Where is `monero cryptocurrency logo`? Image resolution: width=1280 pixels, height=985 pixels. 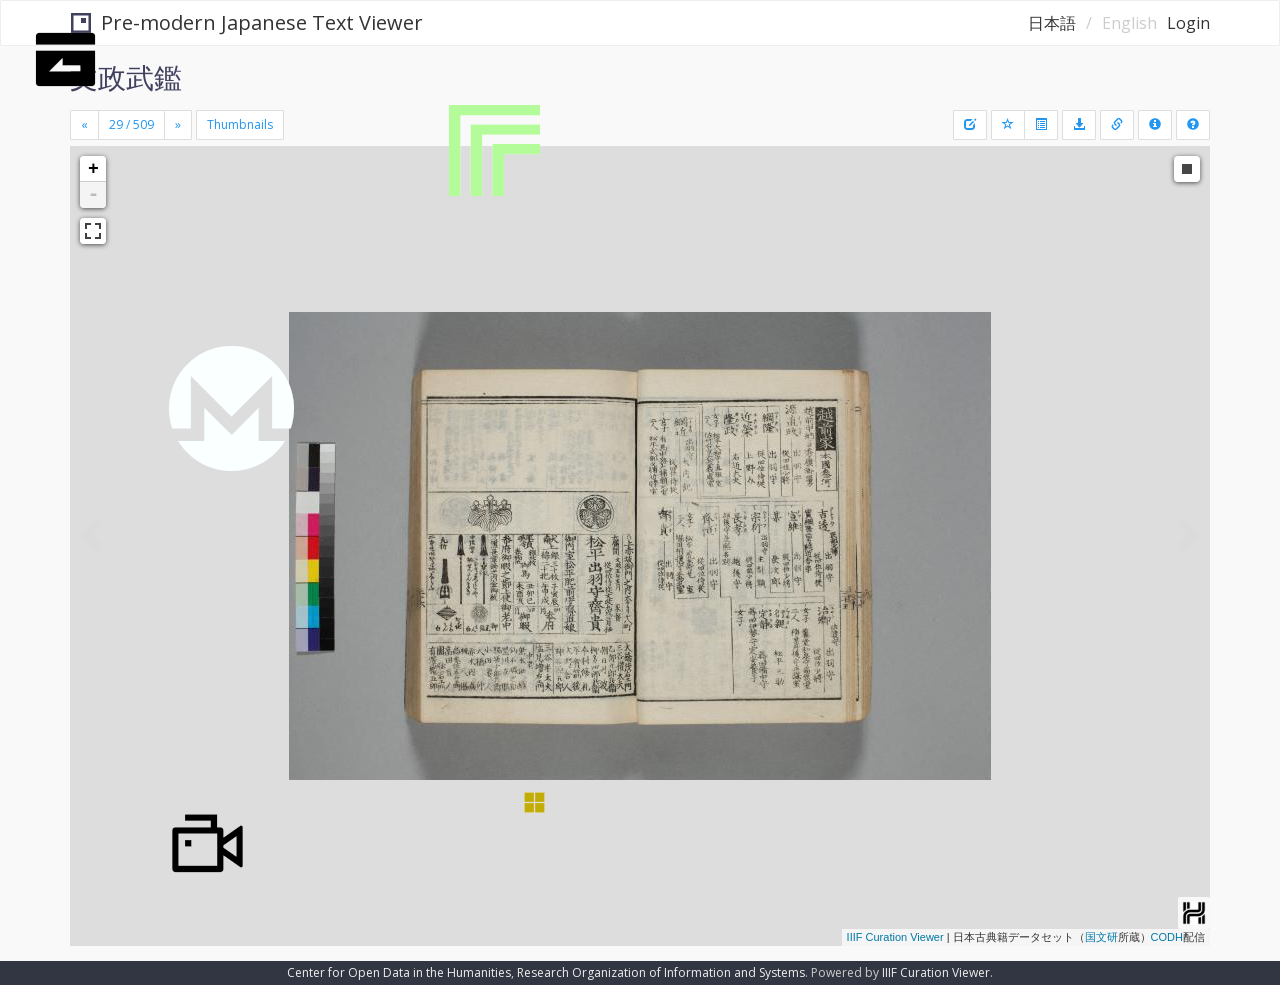 monero cryptocurrency logo is located at coordinates (231, 408).